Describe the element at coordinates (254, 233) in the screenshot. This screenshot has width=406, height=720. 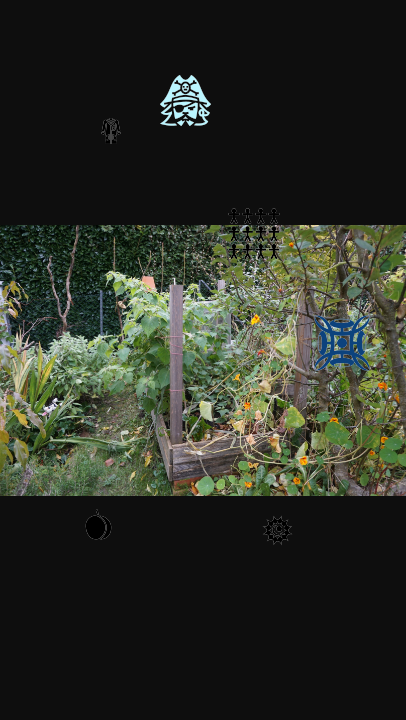
I see `indicates a group or team of players` at that location.